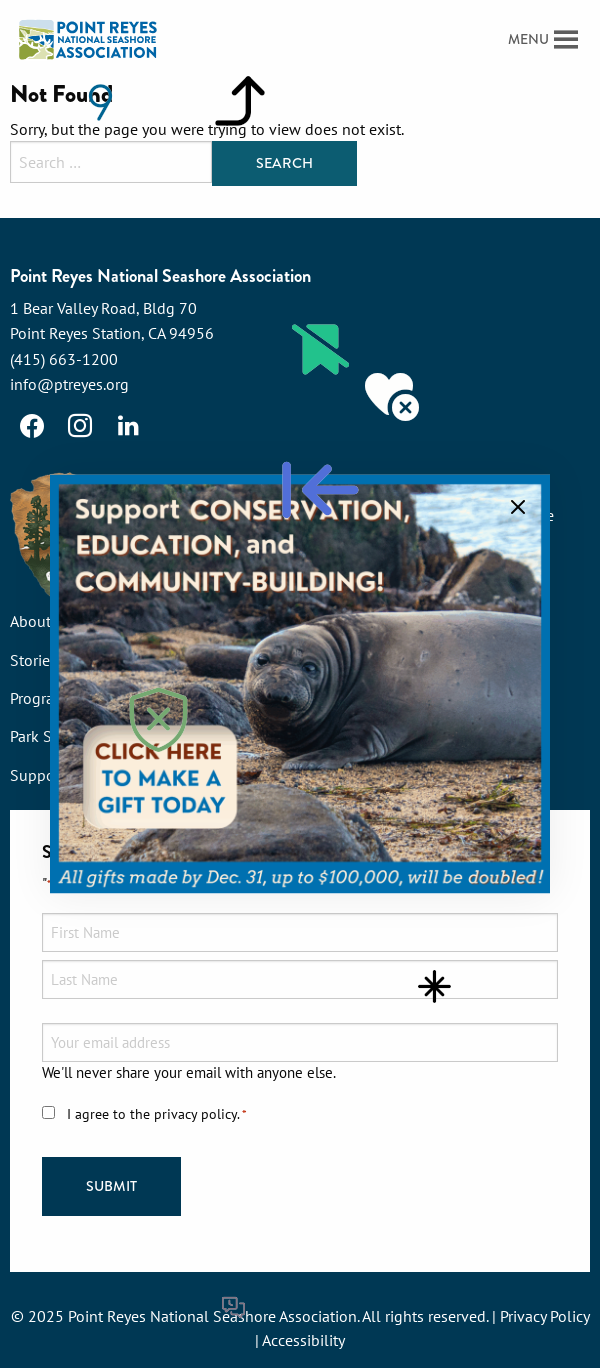  I want to click on navigate forward and up in a hierarchy, so click(240, 101).